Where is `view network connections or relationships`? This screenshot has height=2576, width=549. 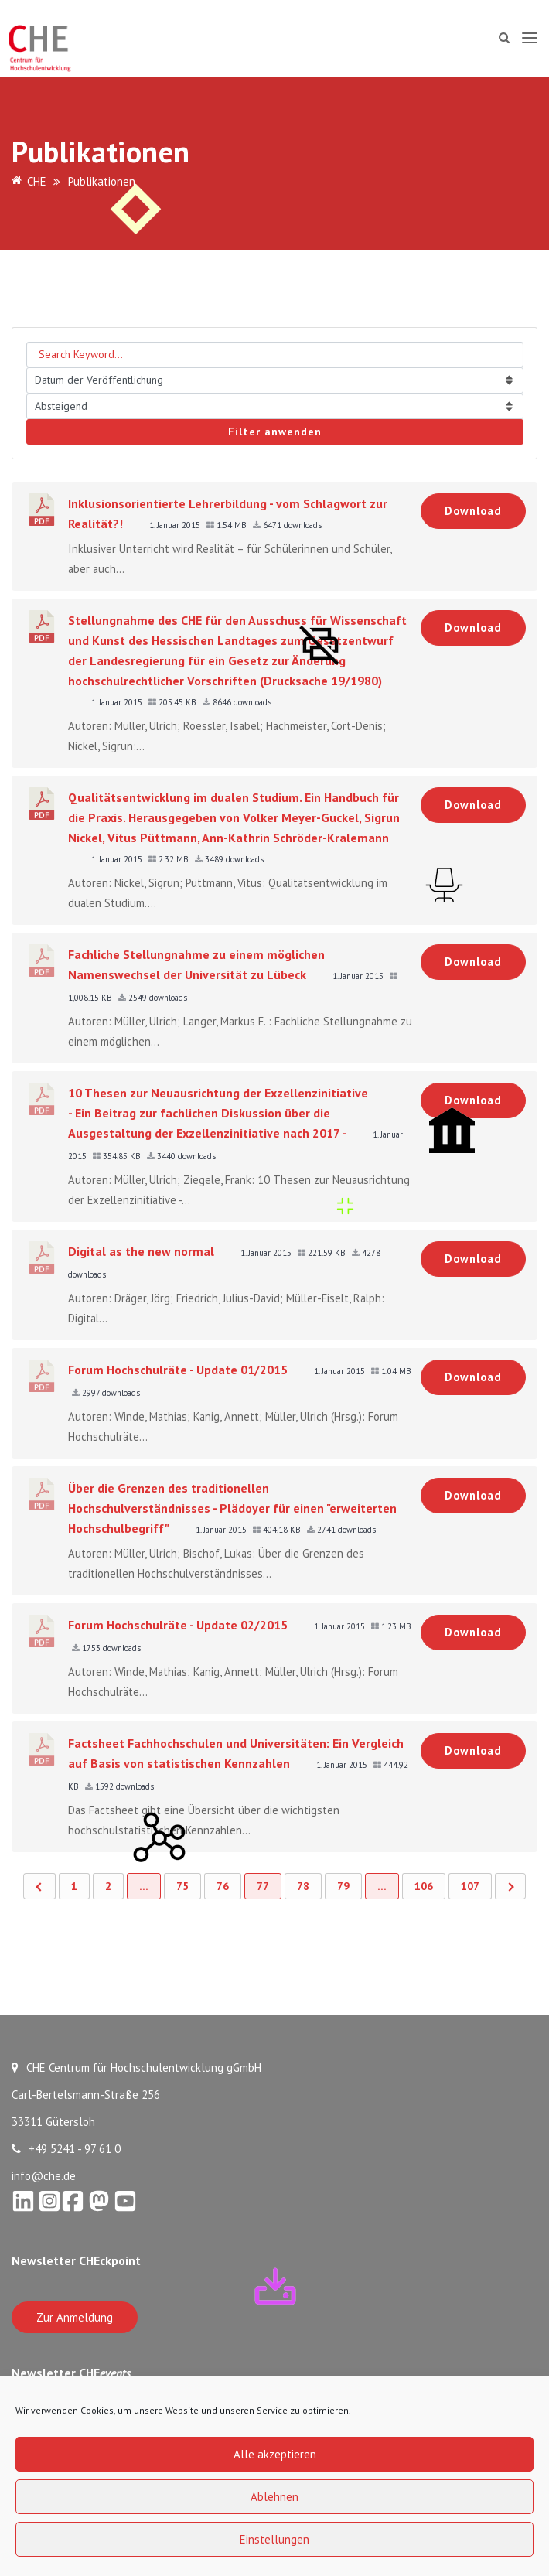
view network connections or relationships is located at coordinates (159, 1838).